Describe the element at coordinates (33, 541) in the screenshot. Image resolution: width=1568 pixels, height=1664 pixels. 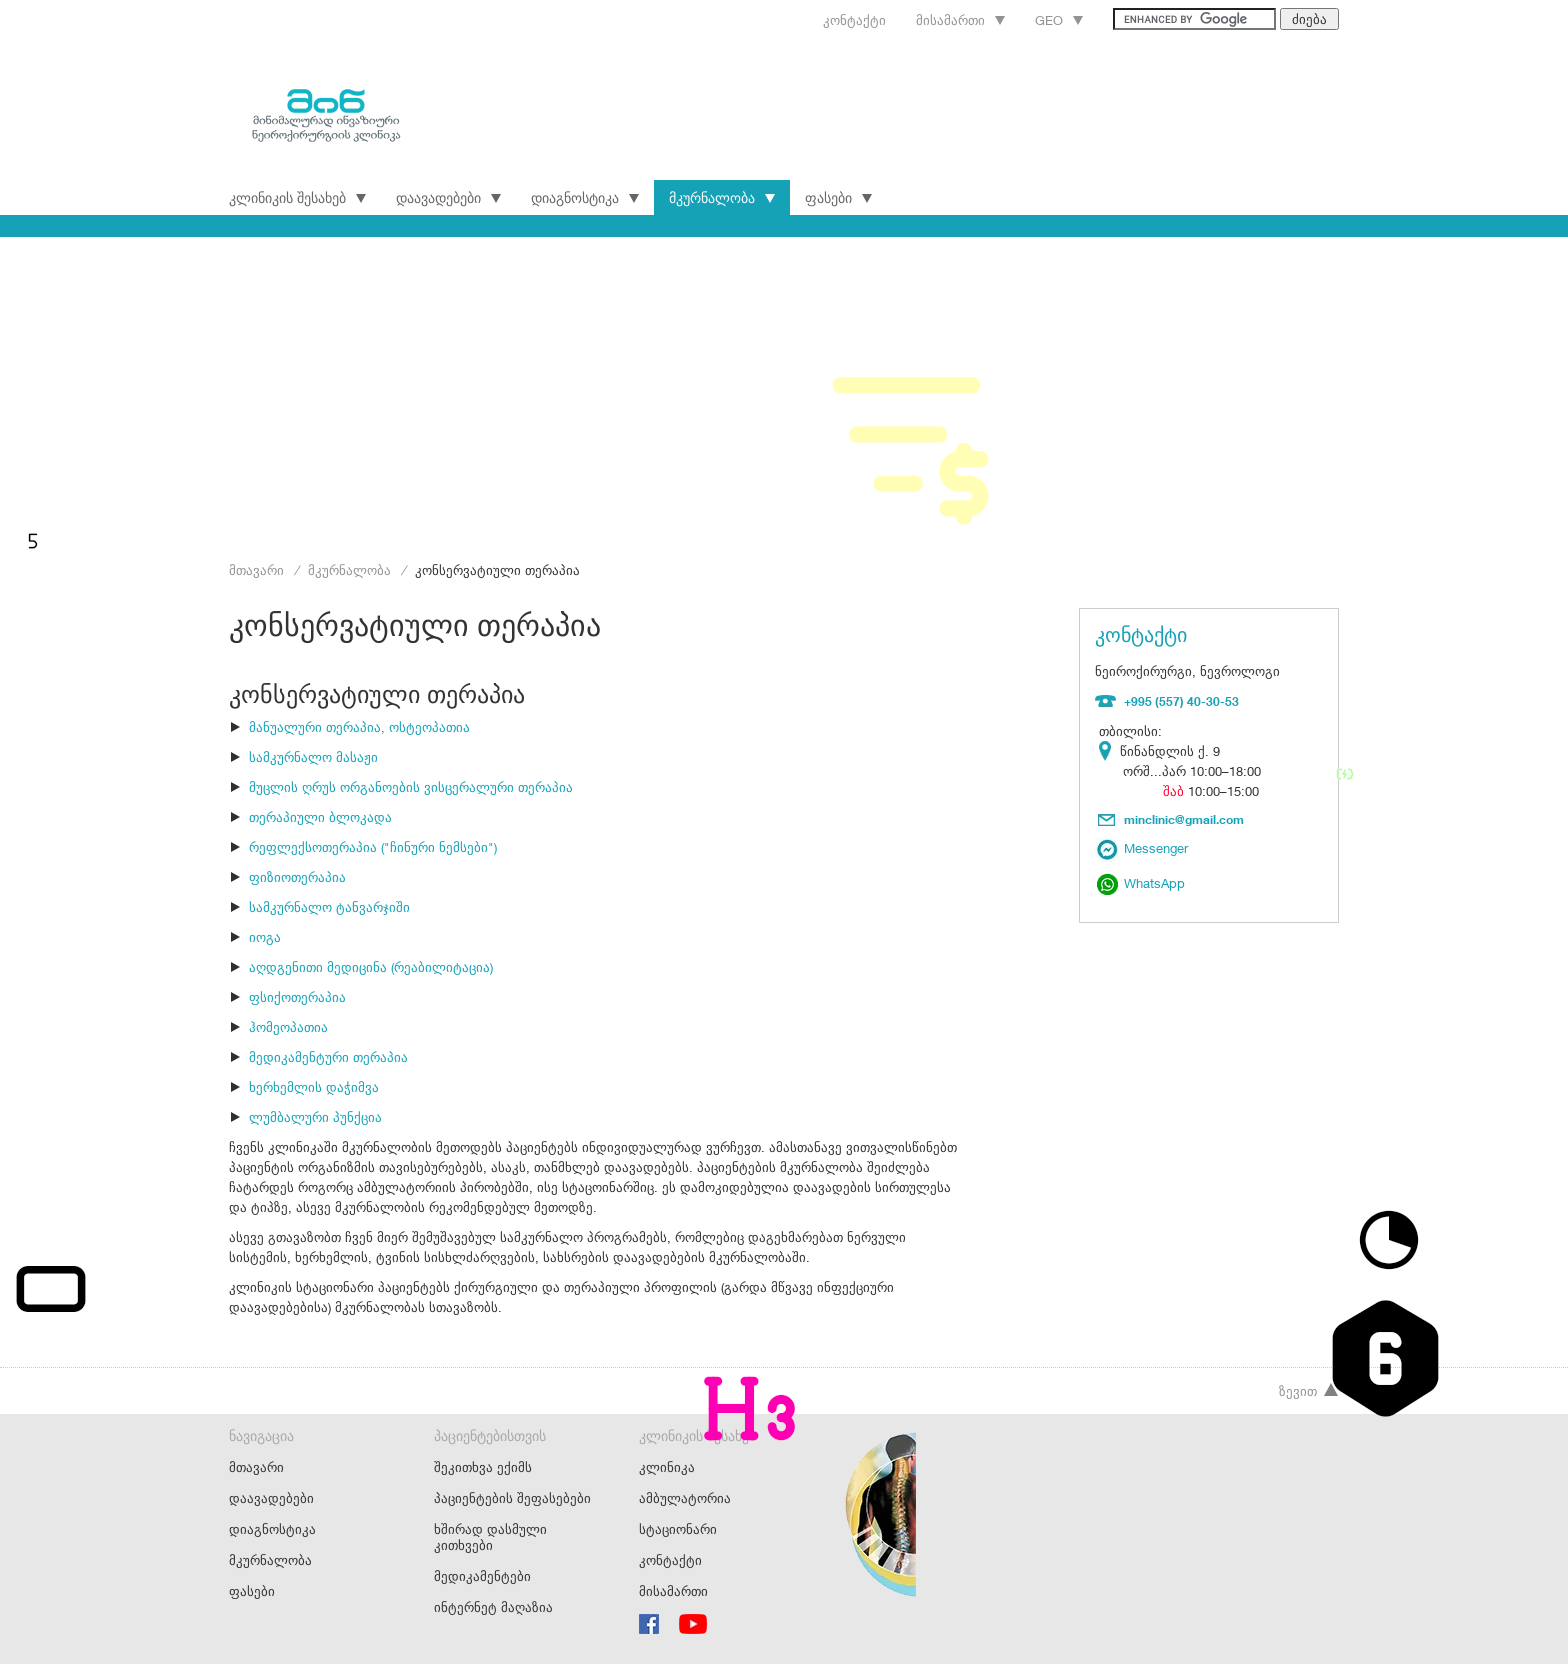
I see `indicates step 5 in a multi-step process` at that location.